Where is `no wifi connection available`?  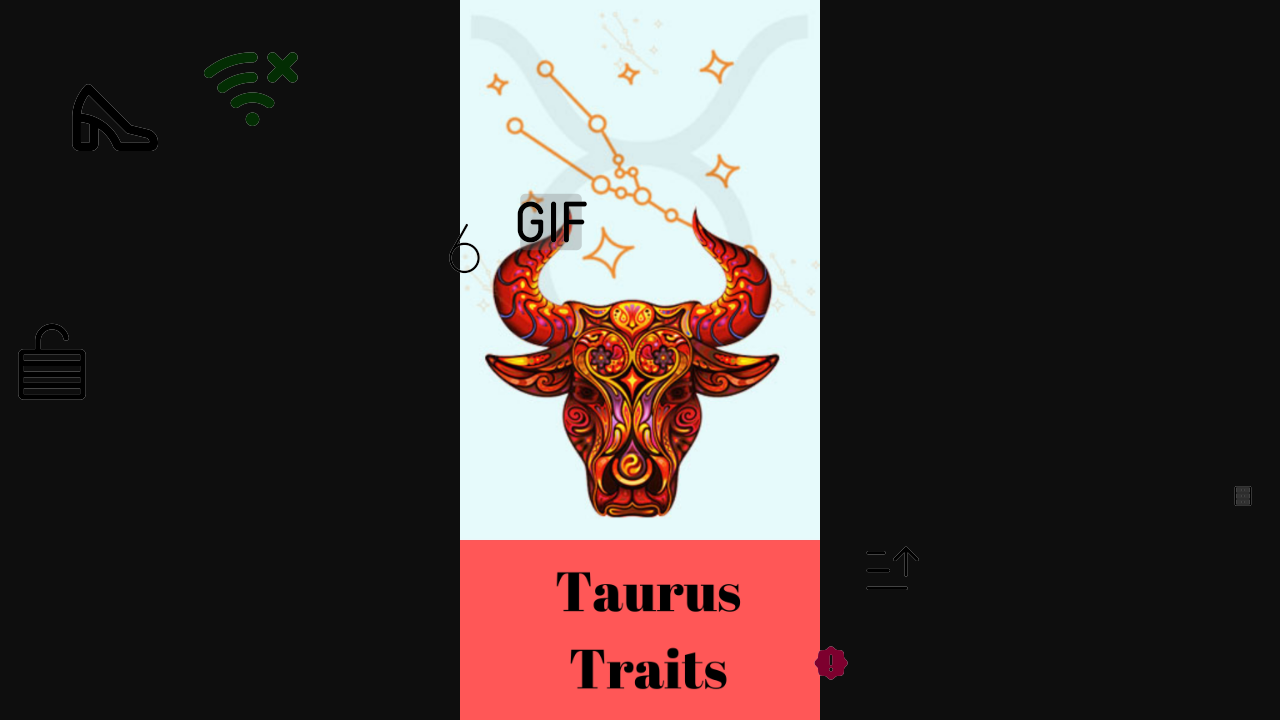 no wifi connection available is located at coordinates (252, 87).